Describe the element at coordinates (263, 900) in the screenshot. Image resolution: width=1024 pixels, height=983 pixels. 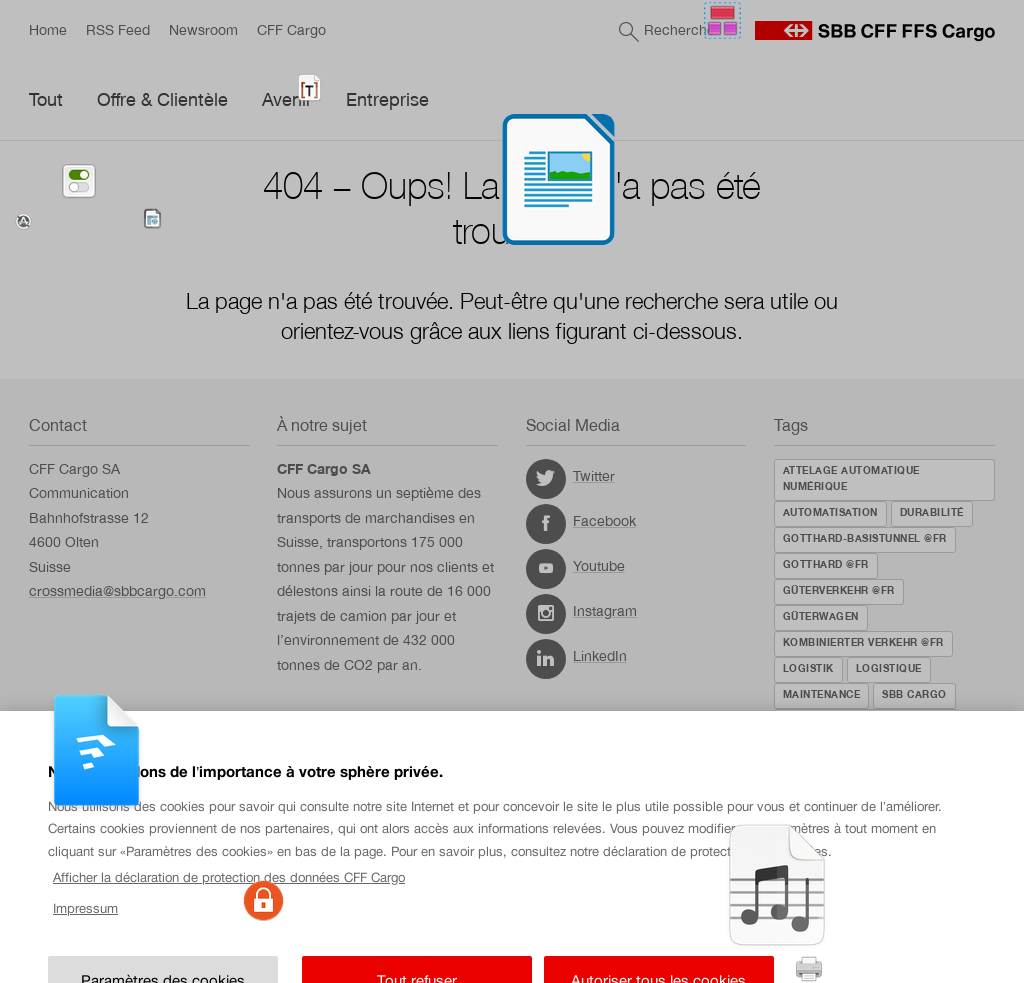
I see `access screen lock or security settings` at that location.